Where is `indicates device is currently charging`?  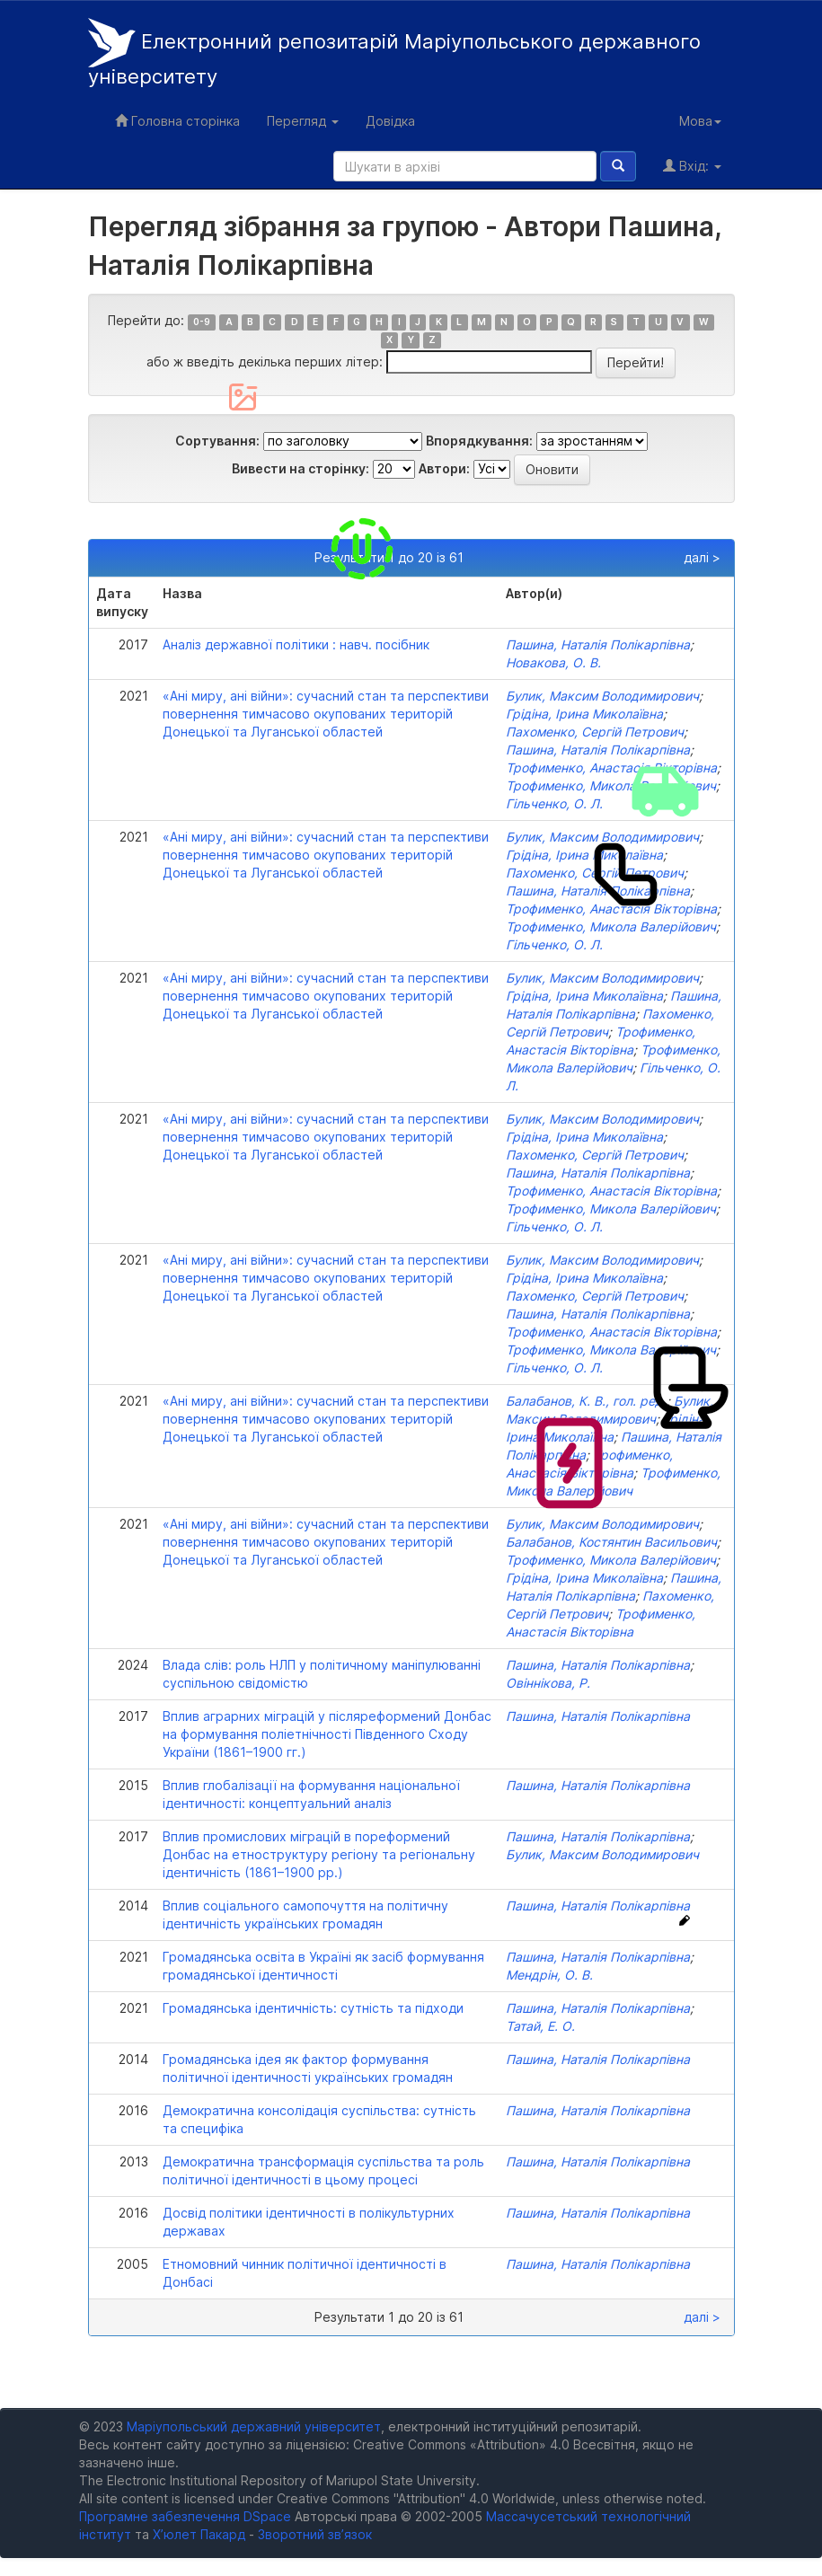 indicates device is currently charging is located at coordinates (570, 1463).